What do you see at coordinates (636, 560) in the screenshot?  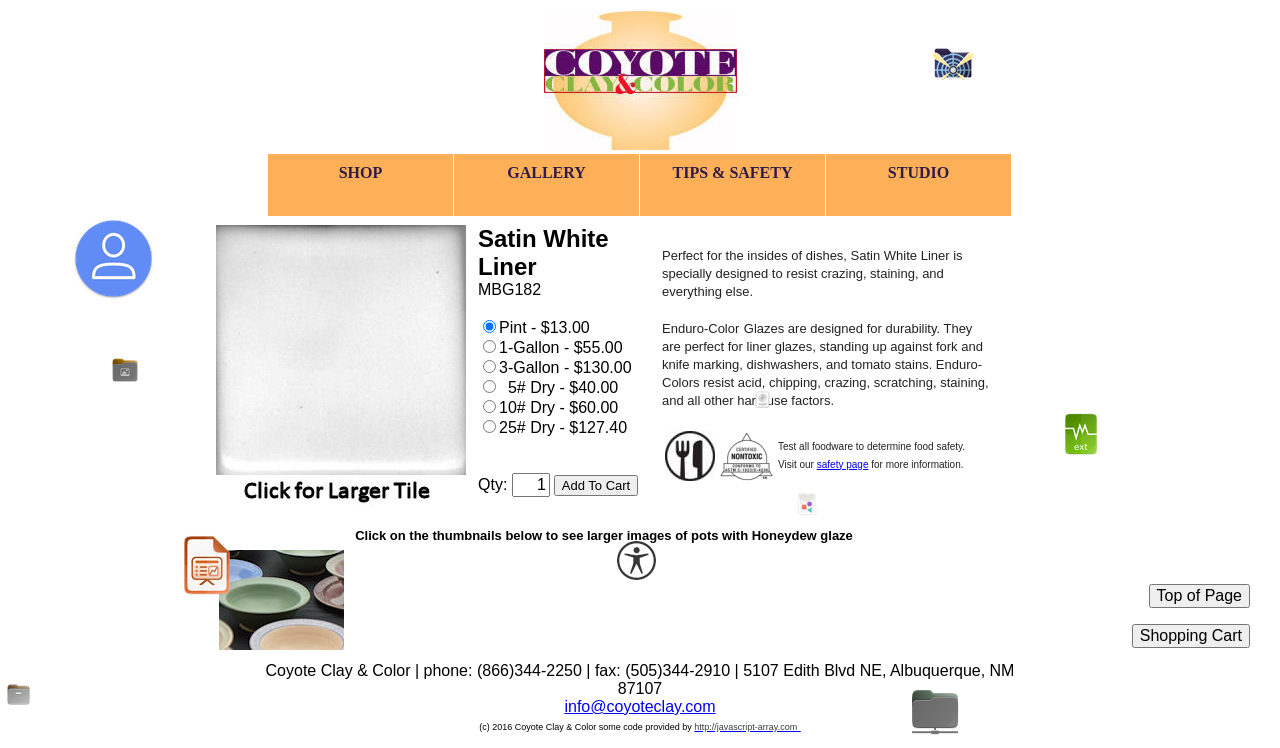 I see `access accessibility settings` at bounding box center [636, 560].